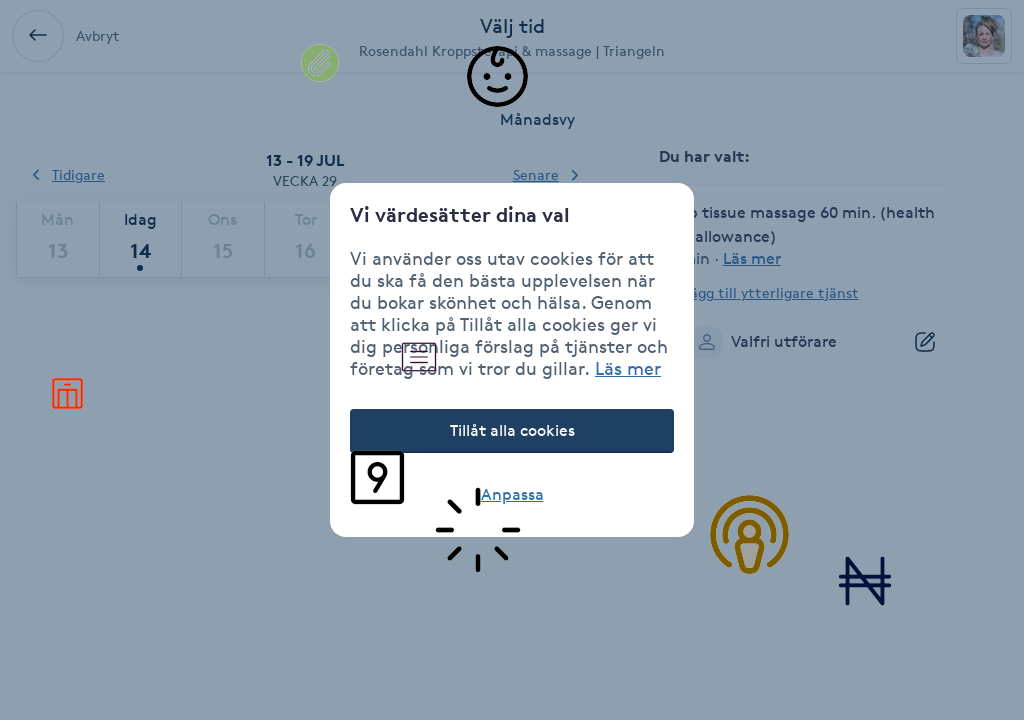  I want to click on select number nine, so click(377, 477).